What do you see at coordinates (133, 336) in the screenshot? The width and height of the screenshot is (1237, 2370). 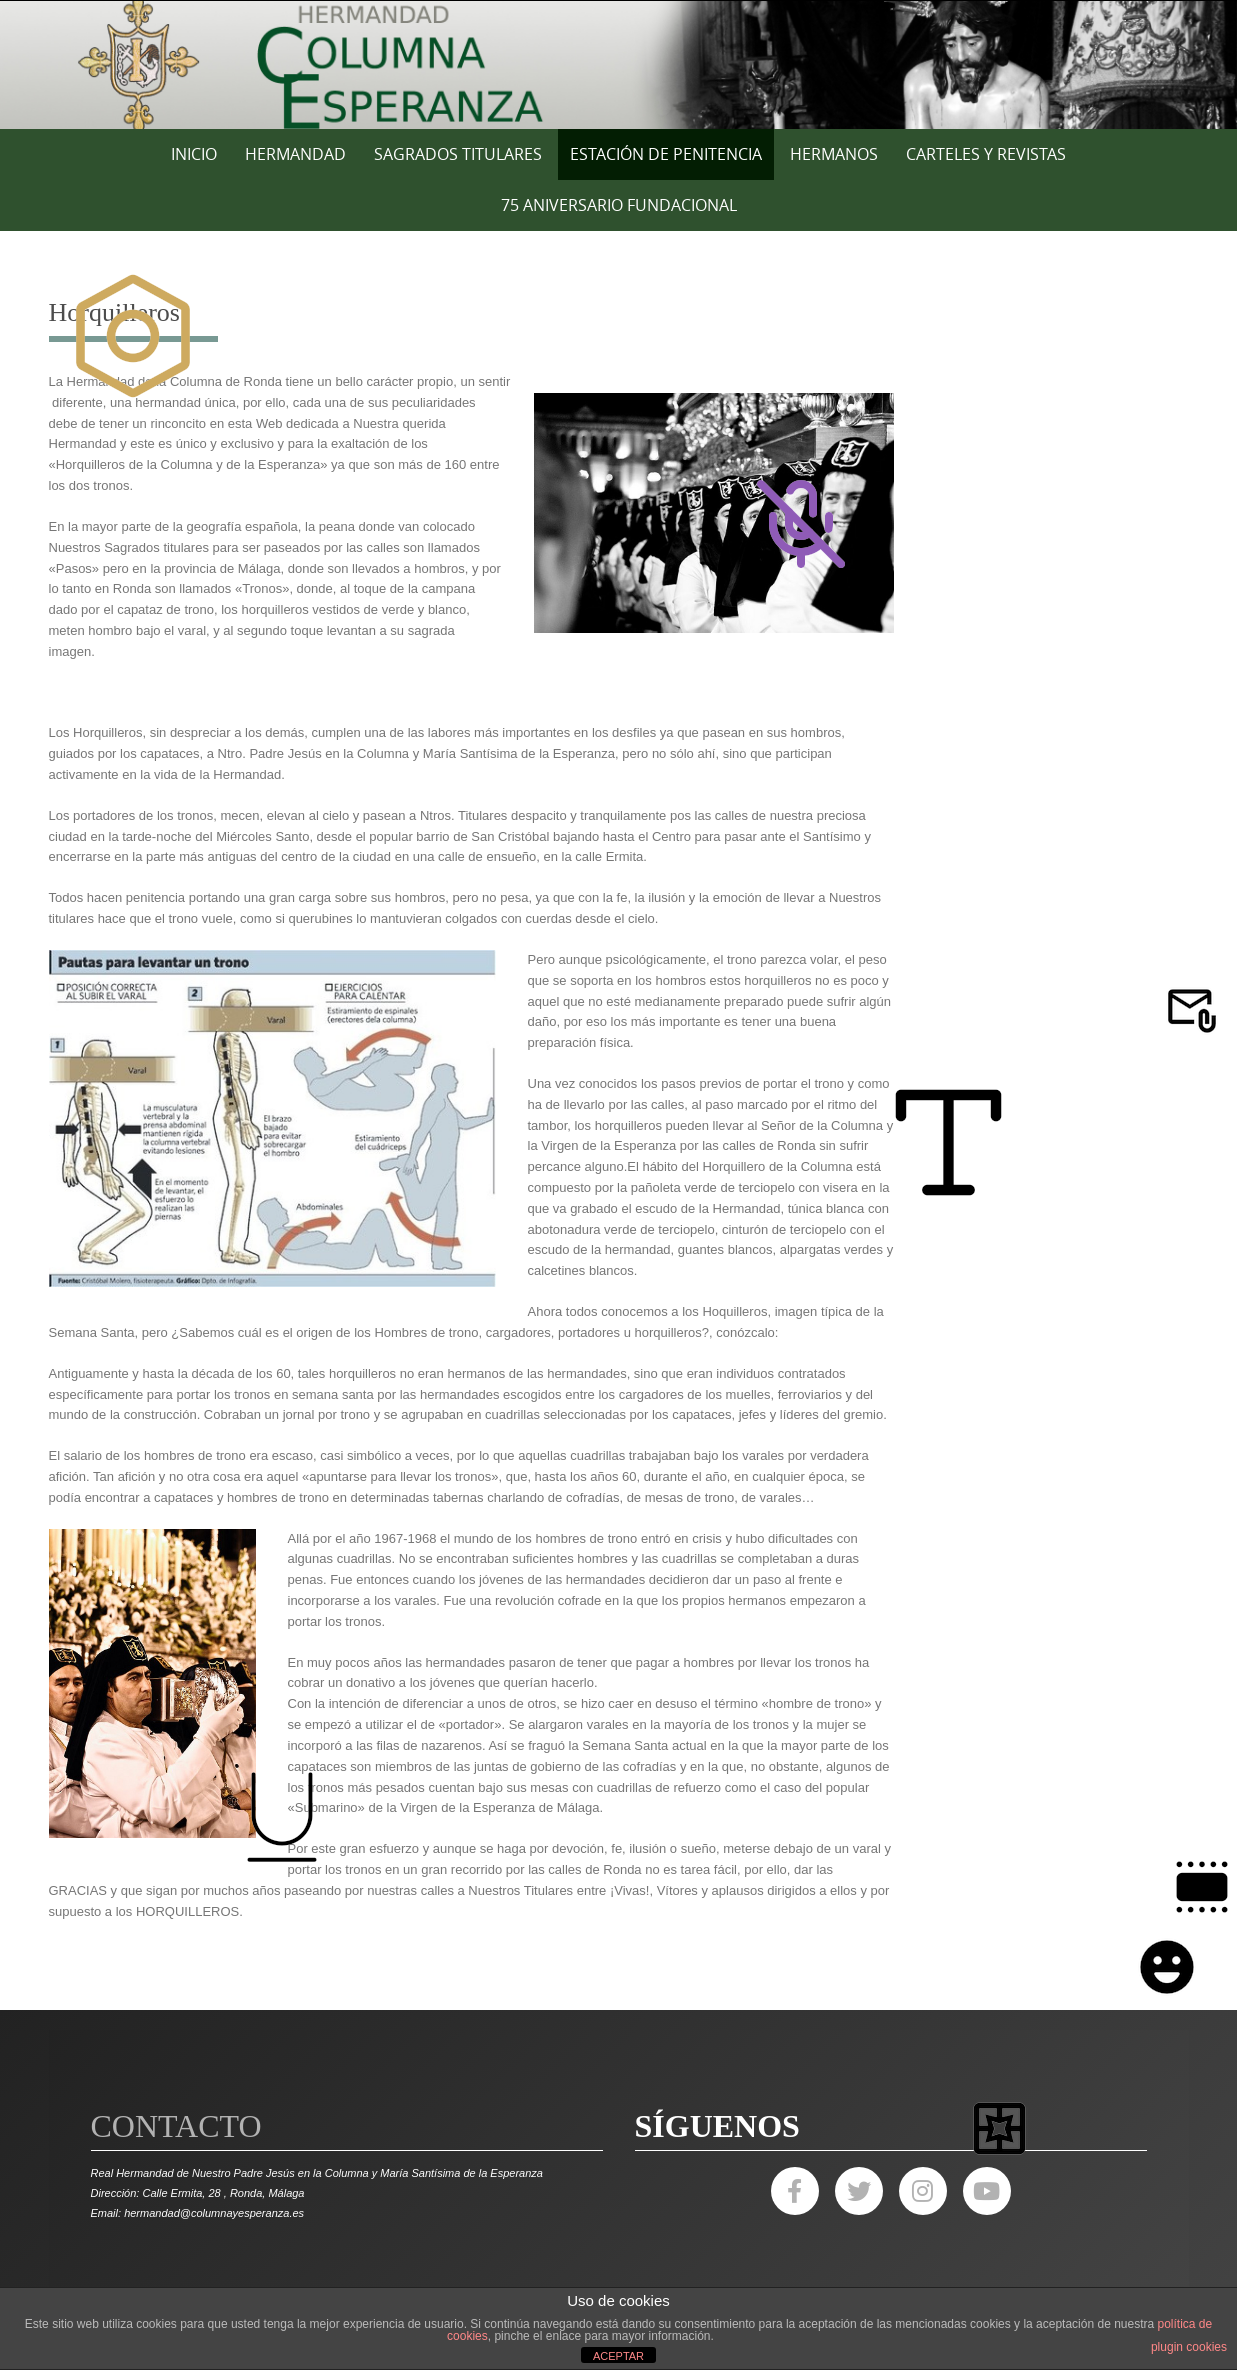 I see `access hardware or mechanical settings` at bounding box center [133, 336].